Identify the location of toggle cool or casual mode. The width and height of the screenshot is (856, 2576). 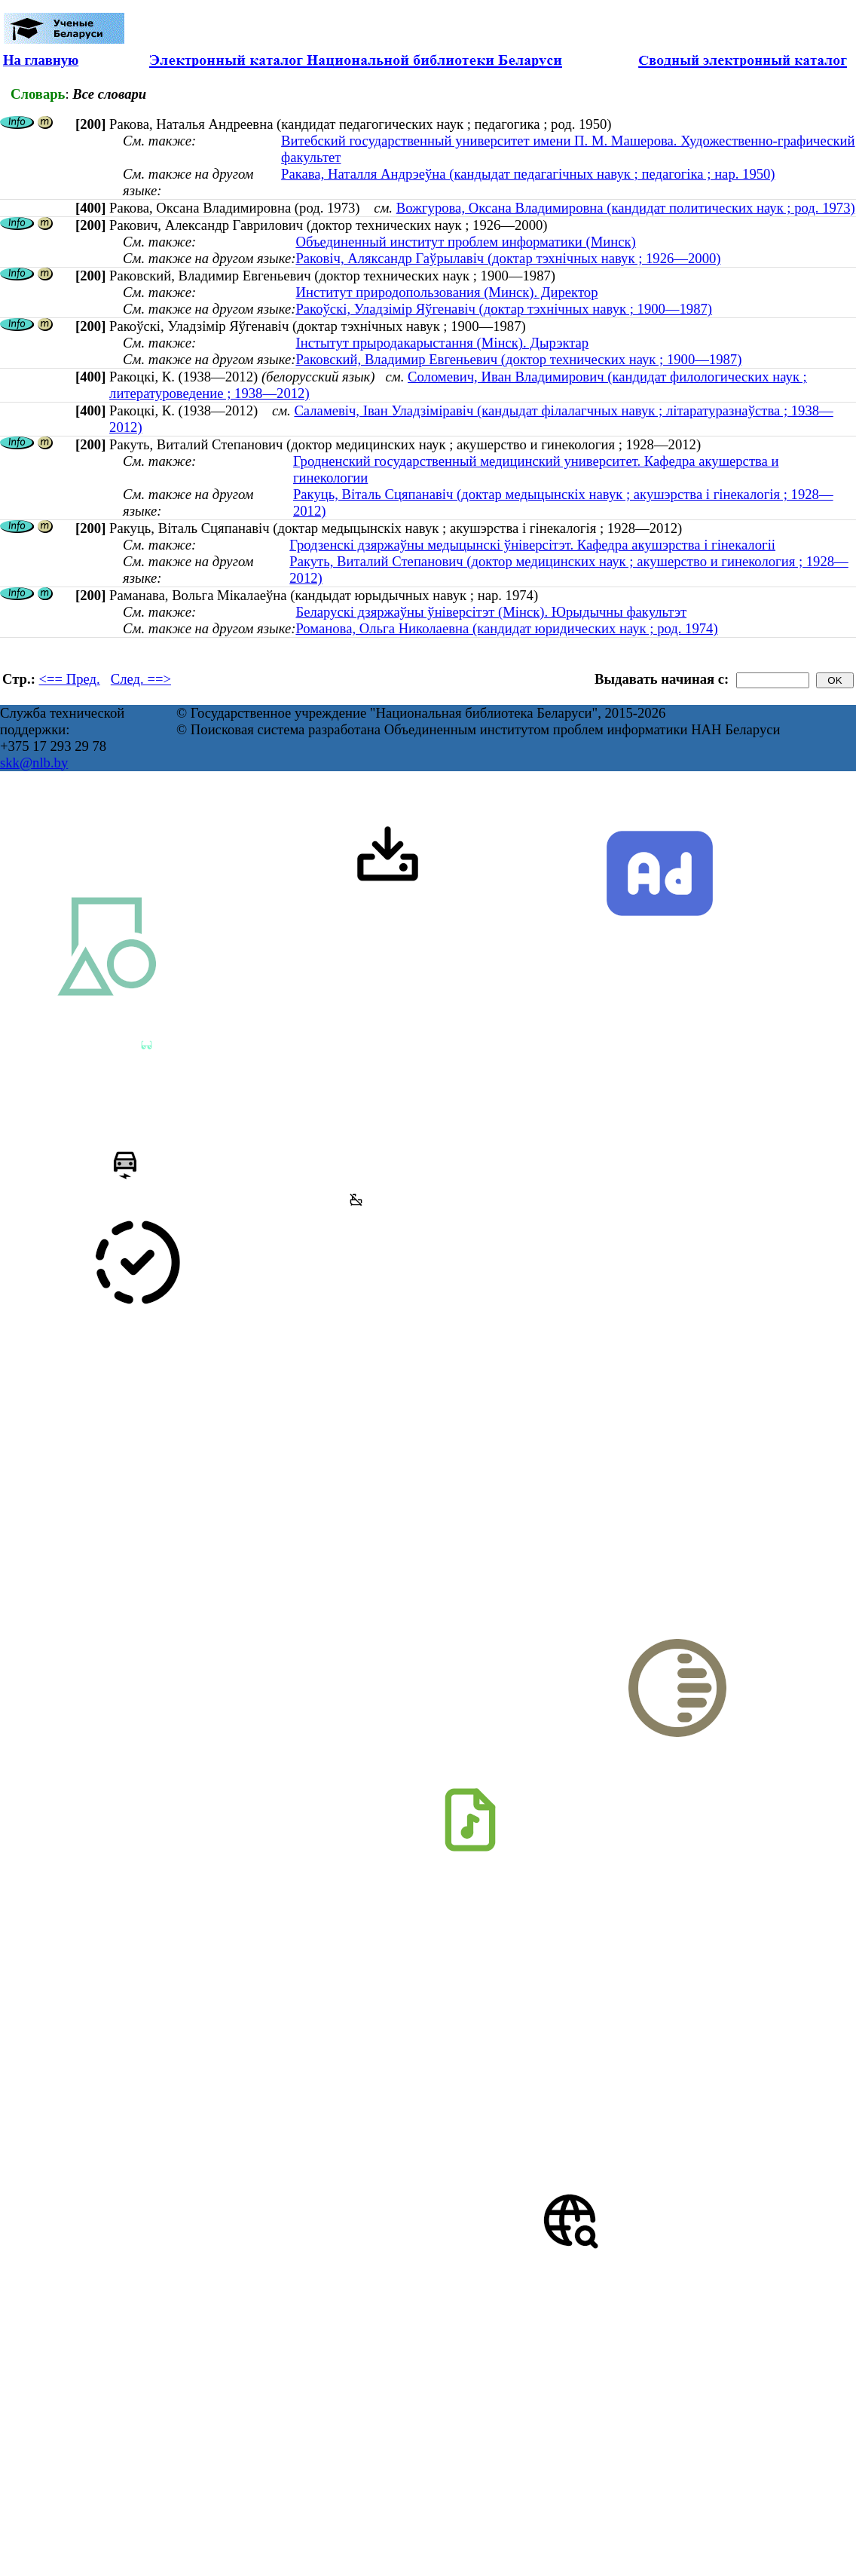
(146, 1045).